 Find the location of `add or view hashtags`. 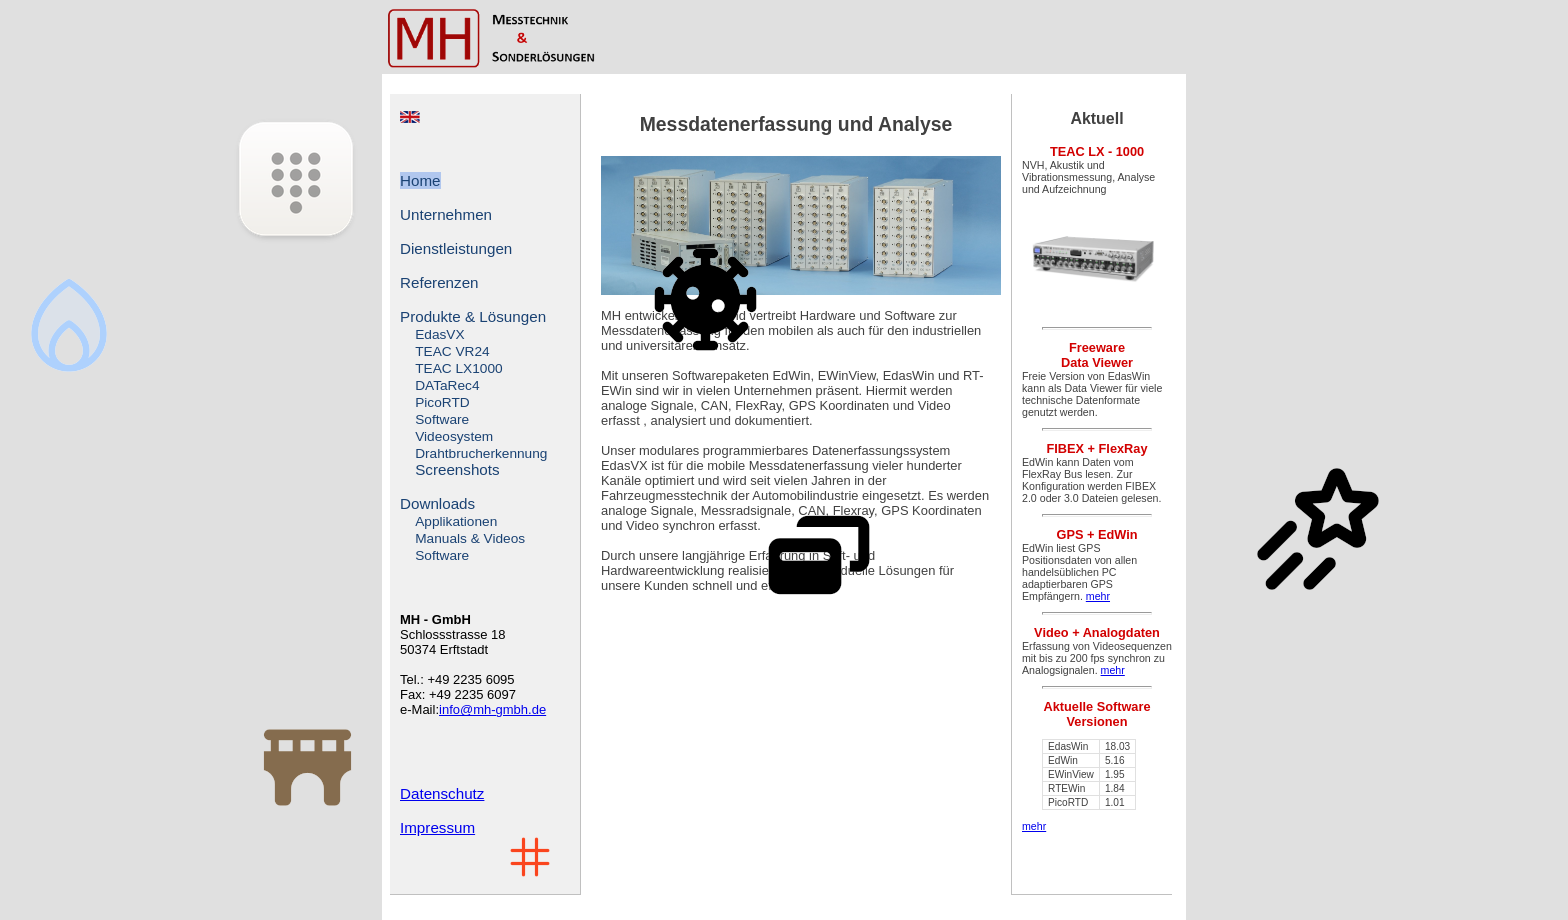

add or view hashtags is located at coordinates (530, 857).